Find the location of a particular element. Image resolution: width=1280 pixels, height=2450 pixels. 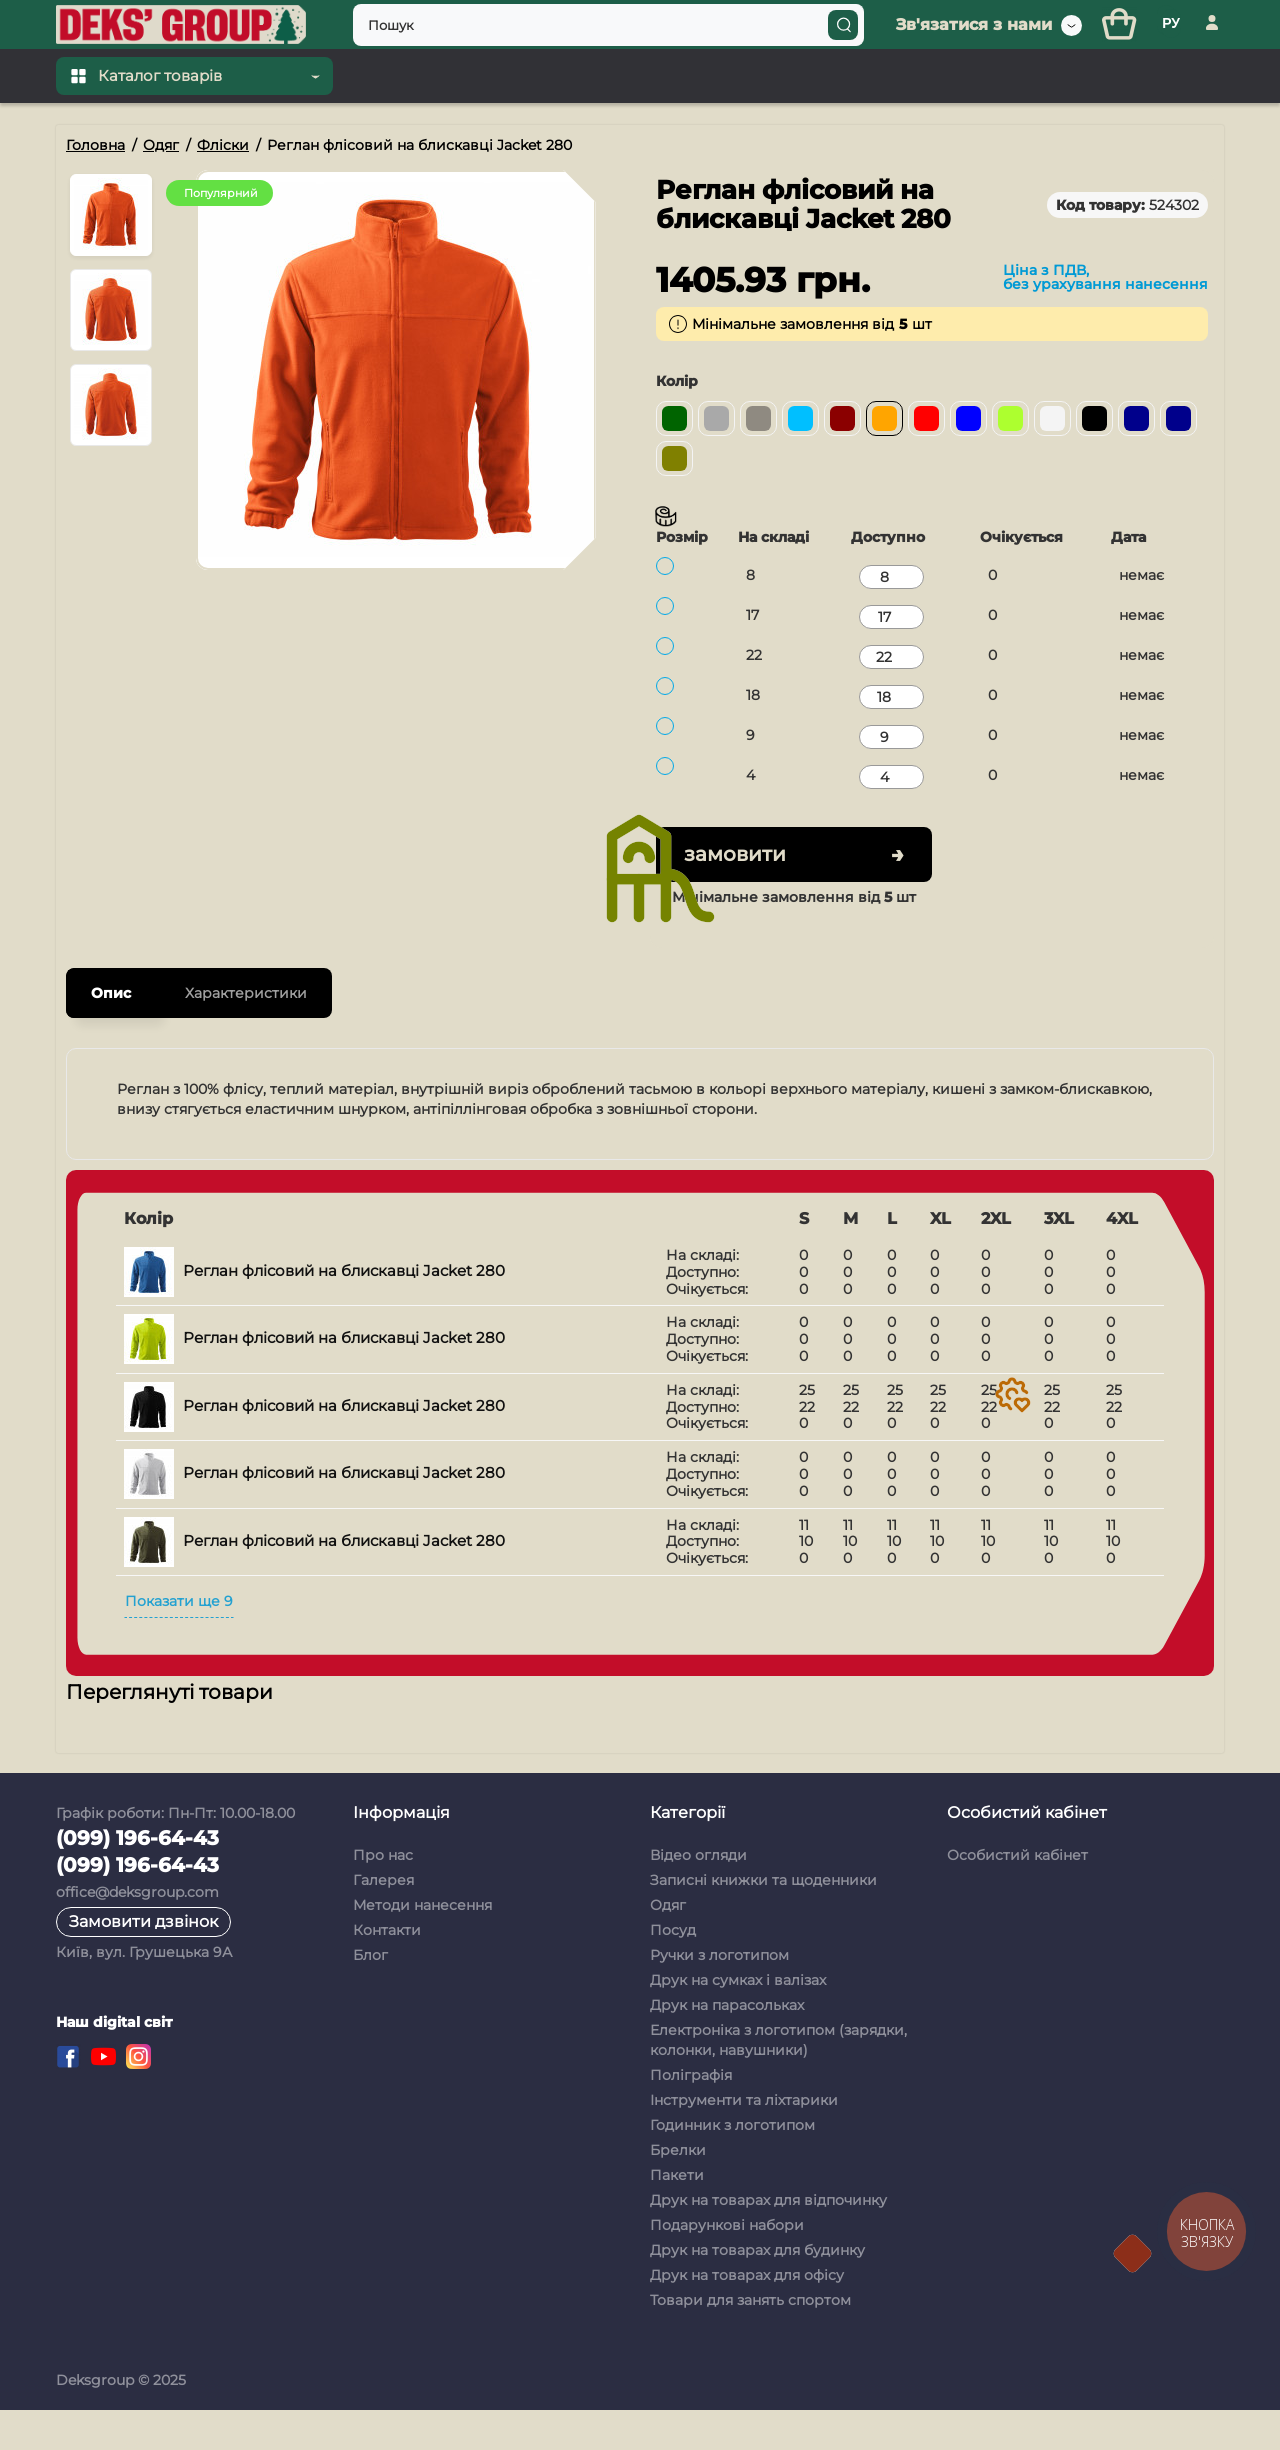

access playground or outdoor equipment information is located at coordinates (660, 868).